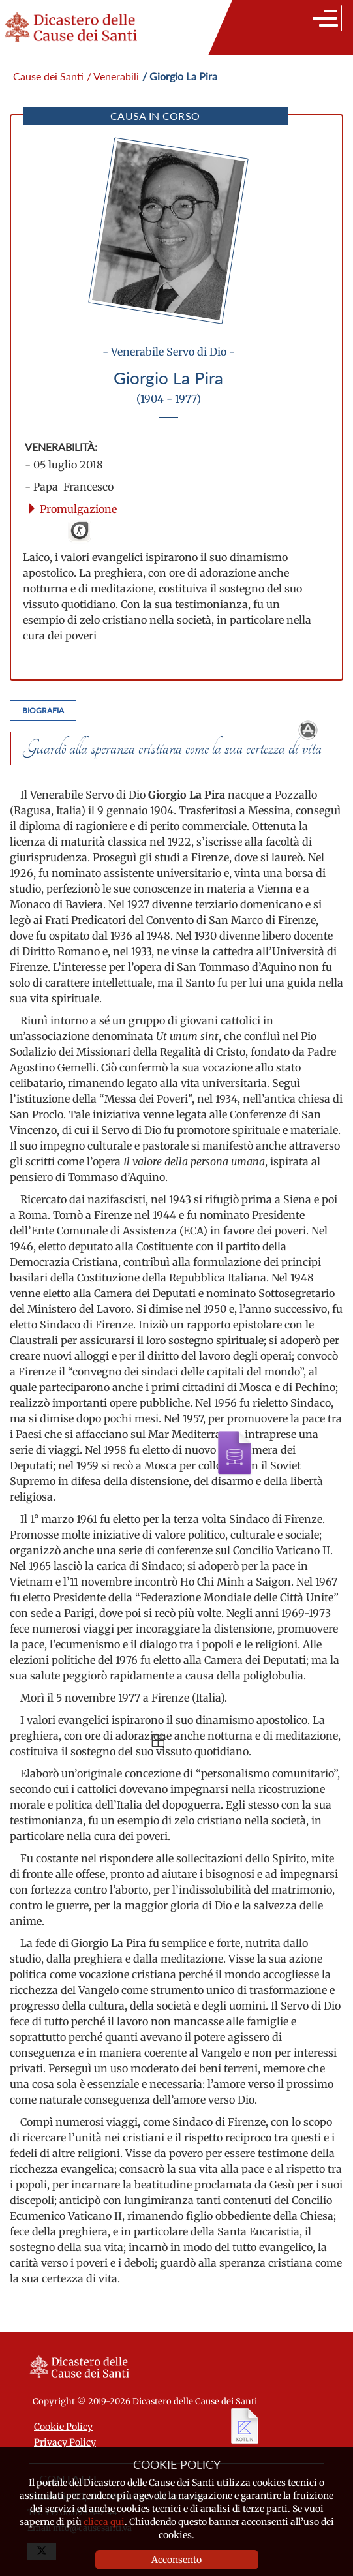 The width and height of the screenshot is (353, 2576). What do you see at coordinates (234, 1453) in the screenshot?
I see `kexi database connection file` at bounding box center [234, 1453].